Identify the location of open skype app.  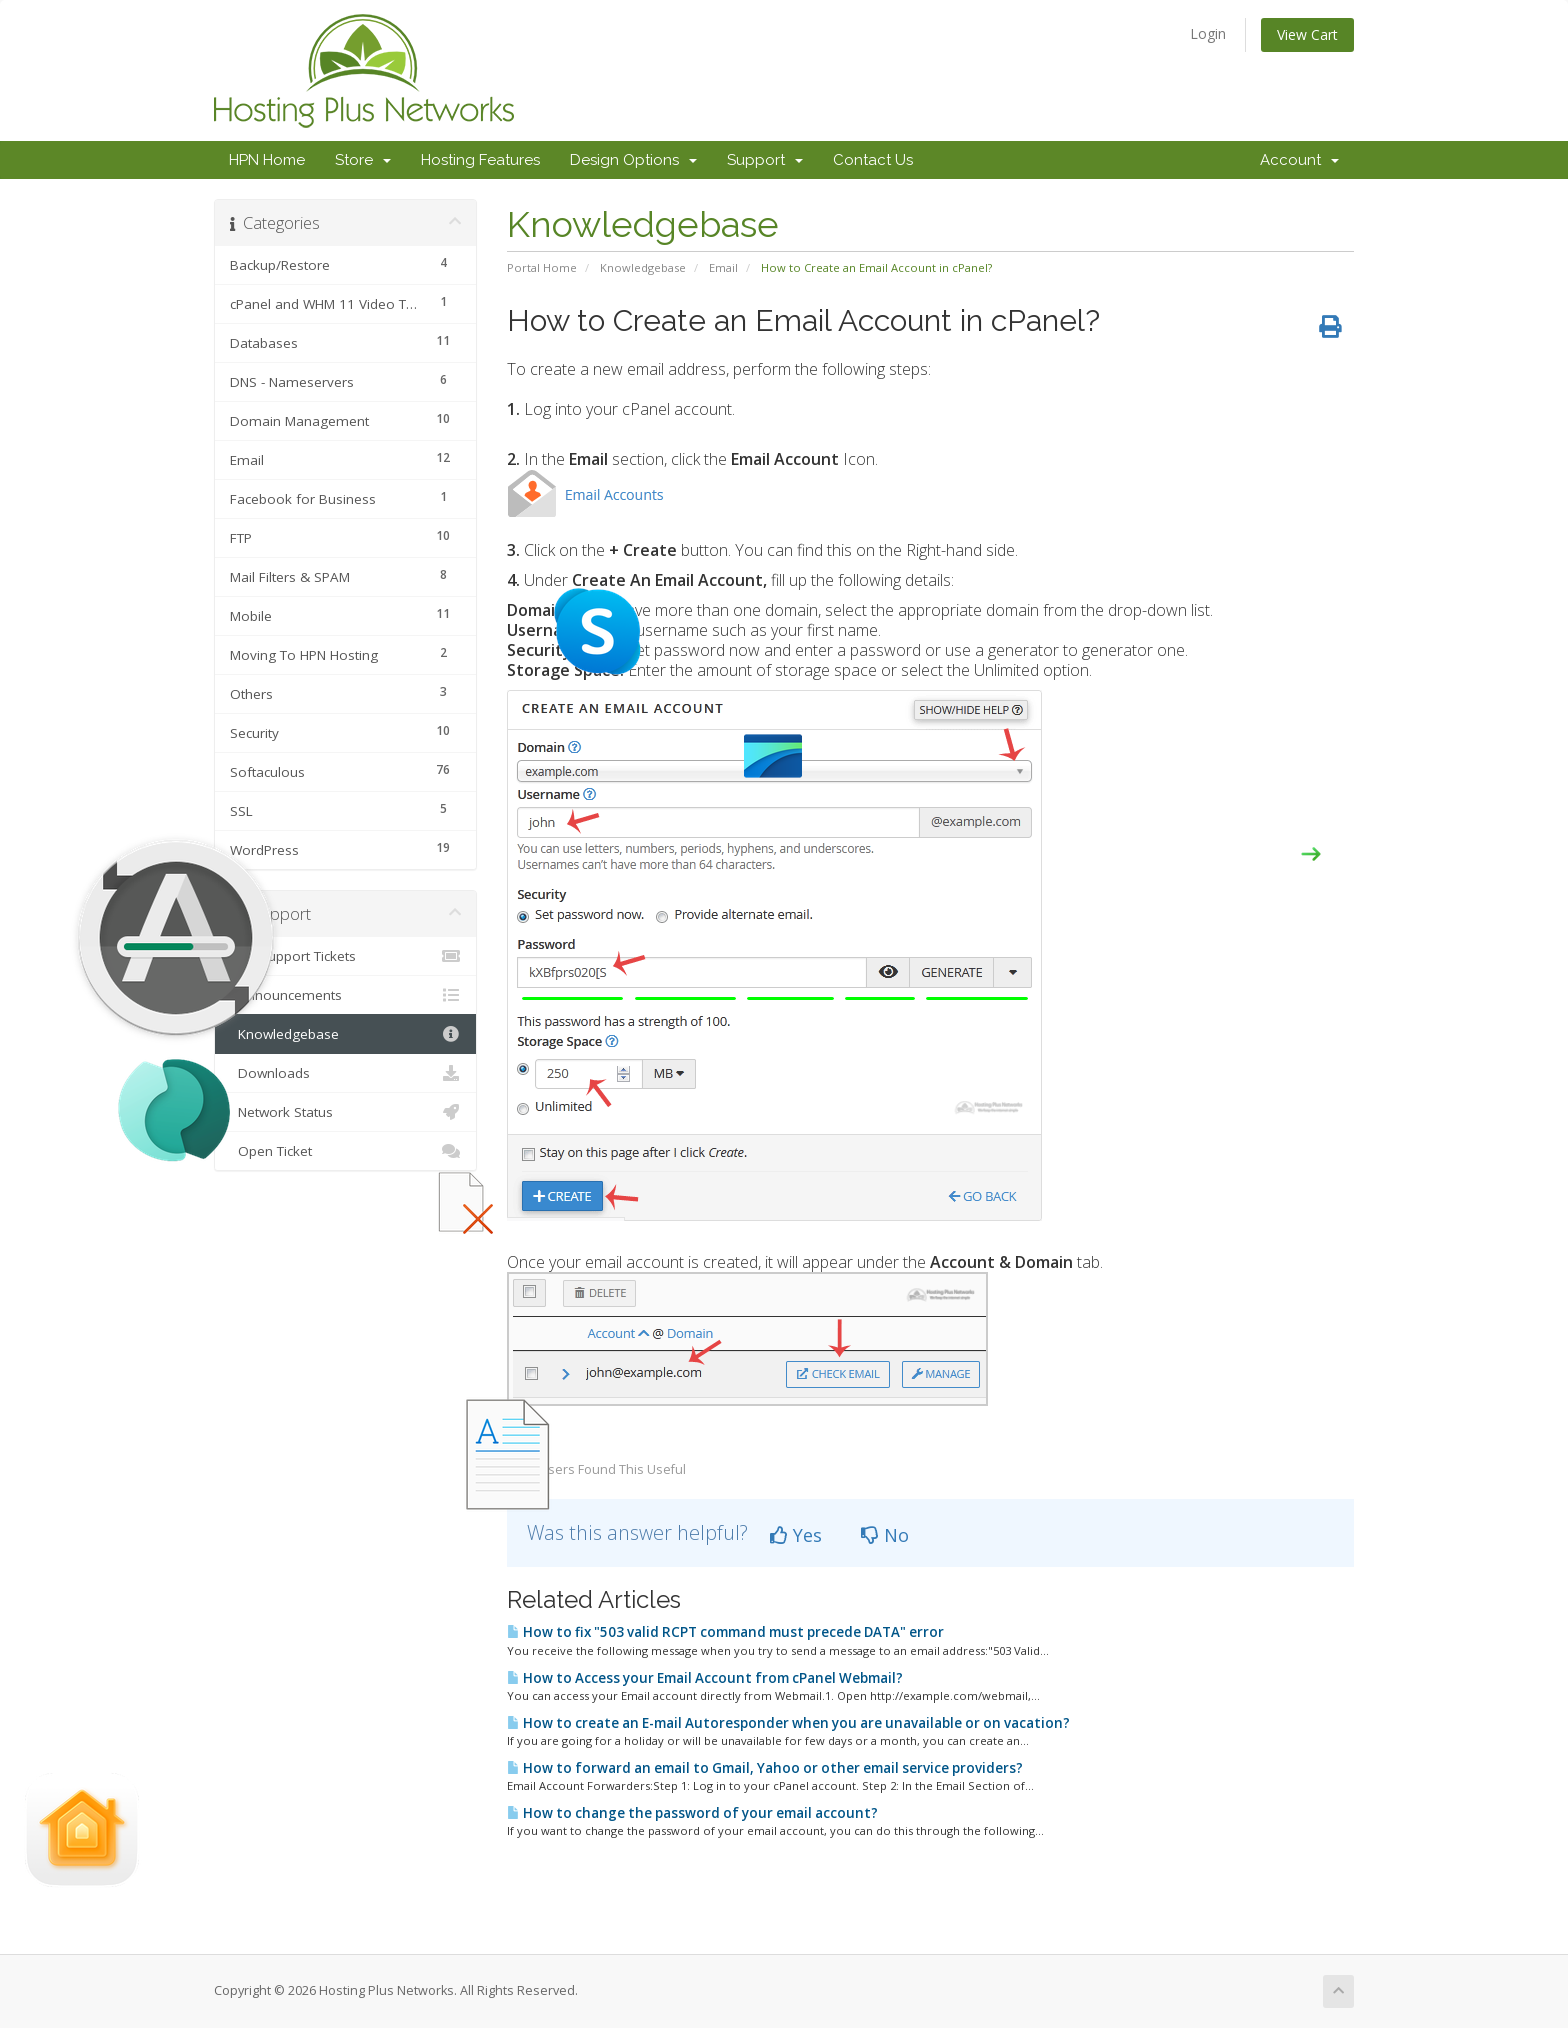
(597, 631).